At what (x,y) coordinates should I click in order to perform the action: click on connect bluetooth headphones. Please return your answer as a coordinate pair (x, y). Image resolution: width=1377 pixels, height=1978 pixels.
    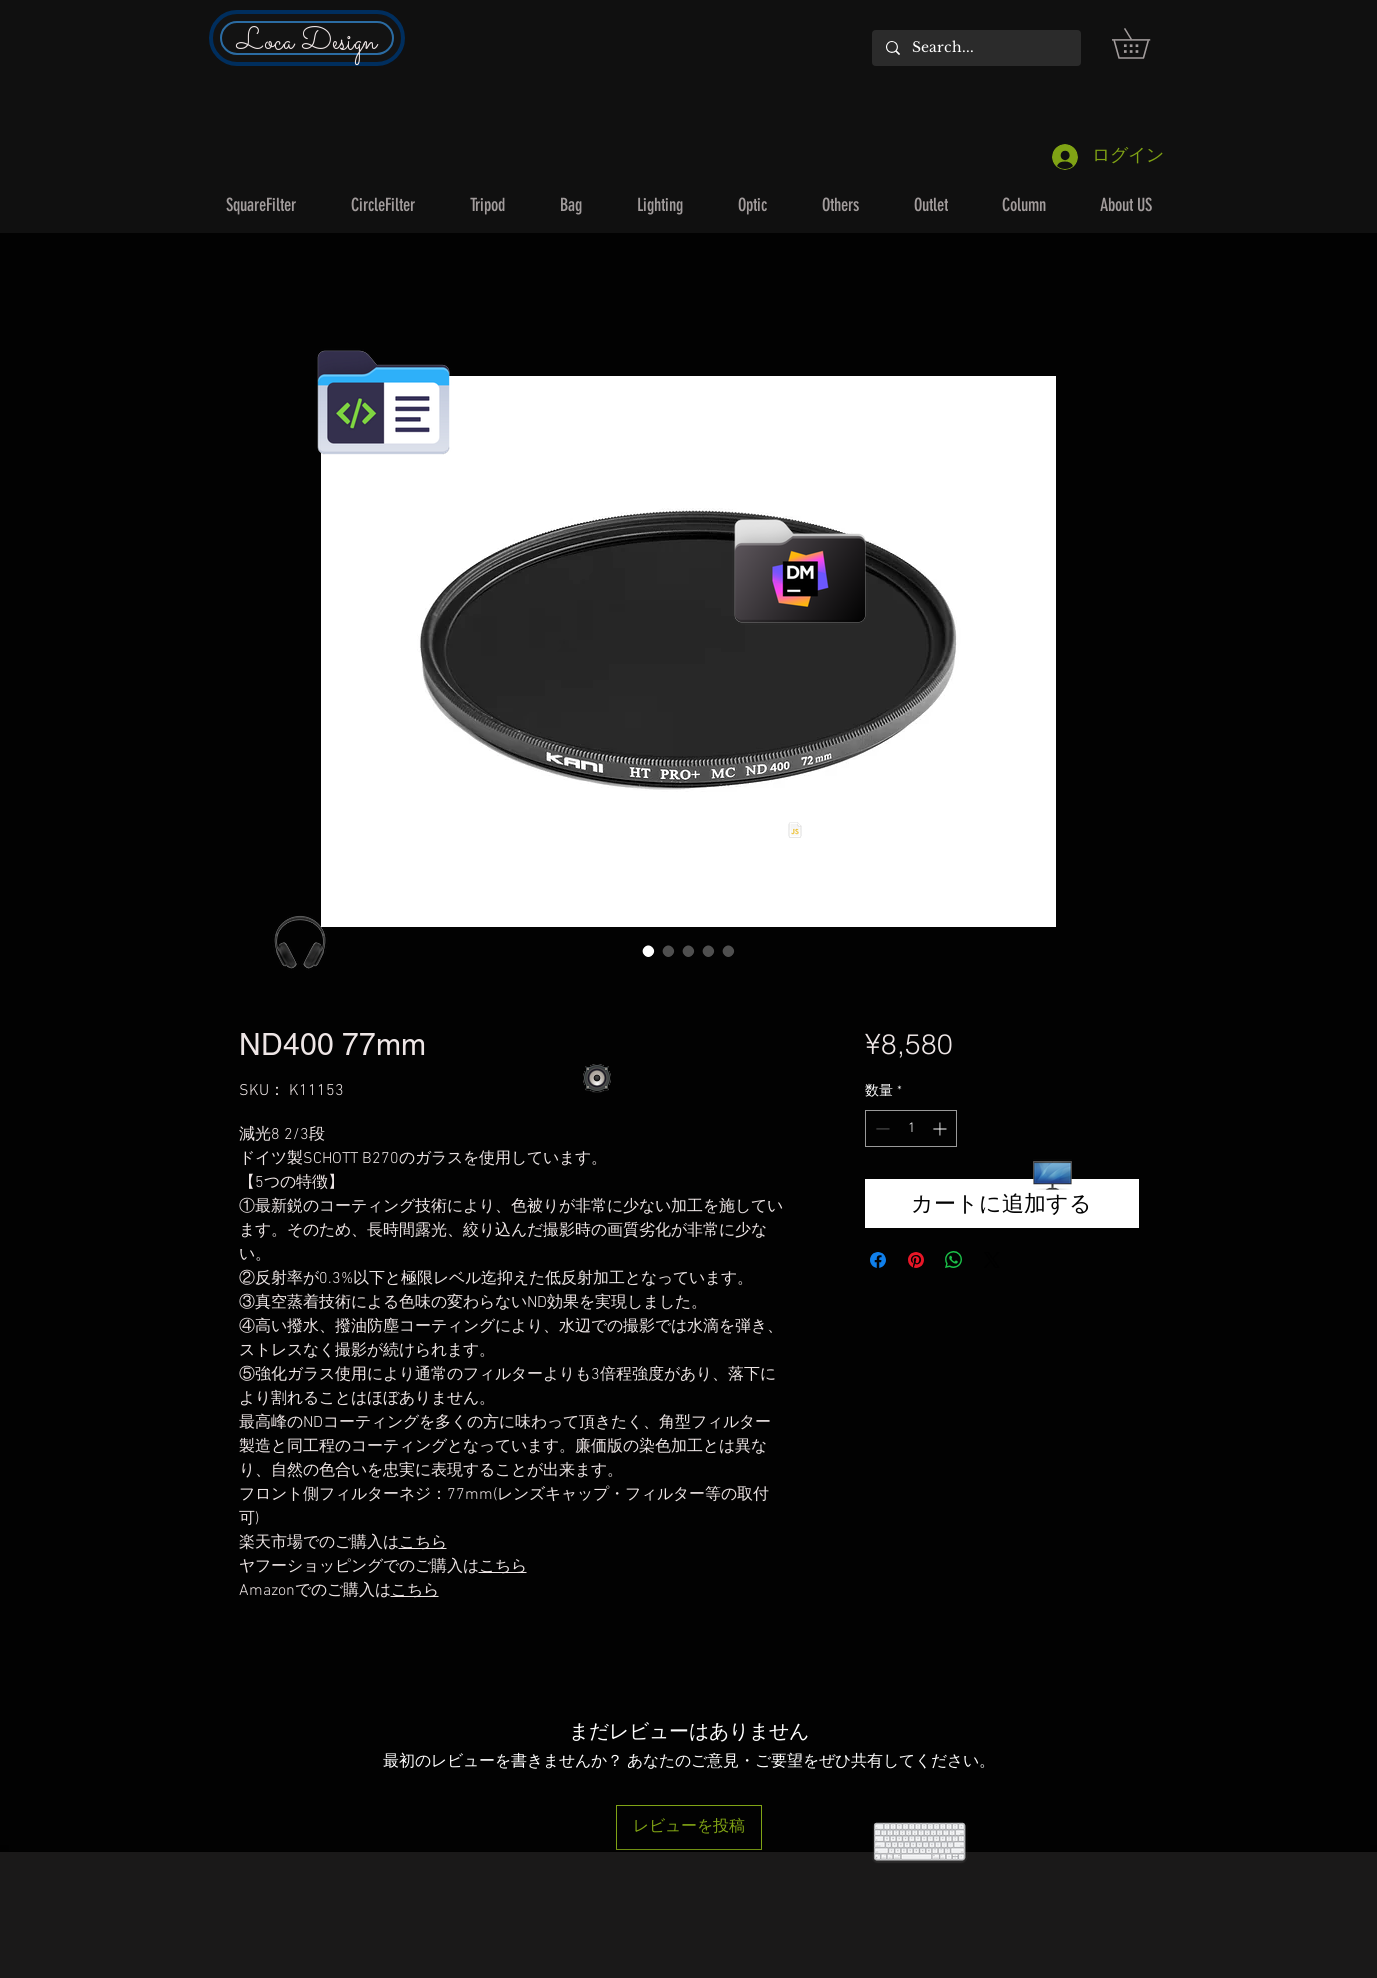
    Looking at the image, I should click on (300, 943).